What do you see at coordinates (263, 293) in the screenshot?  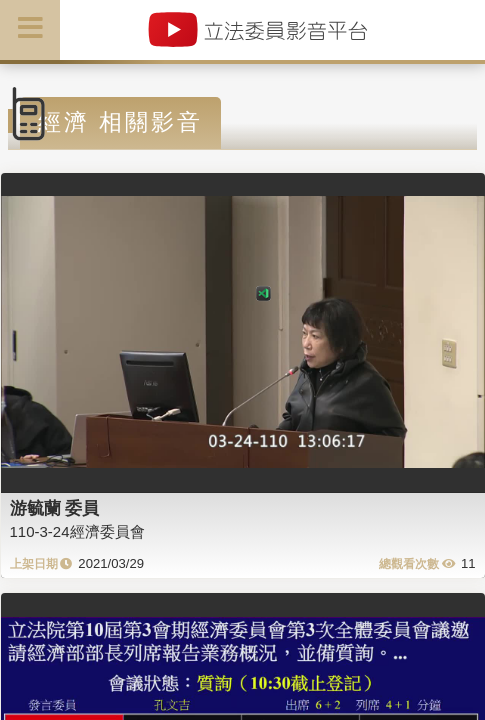 I see `open visual studio code insiders app` at bounding box center [263, 293].